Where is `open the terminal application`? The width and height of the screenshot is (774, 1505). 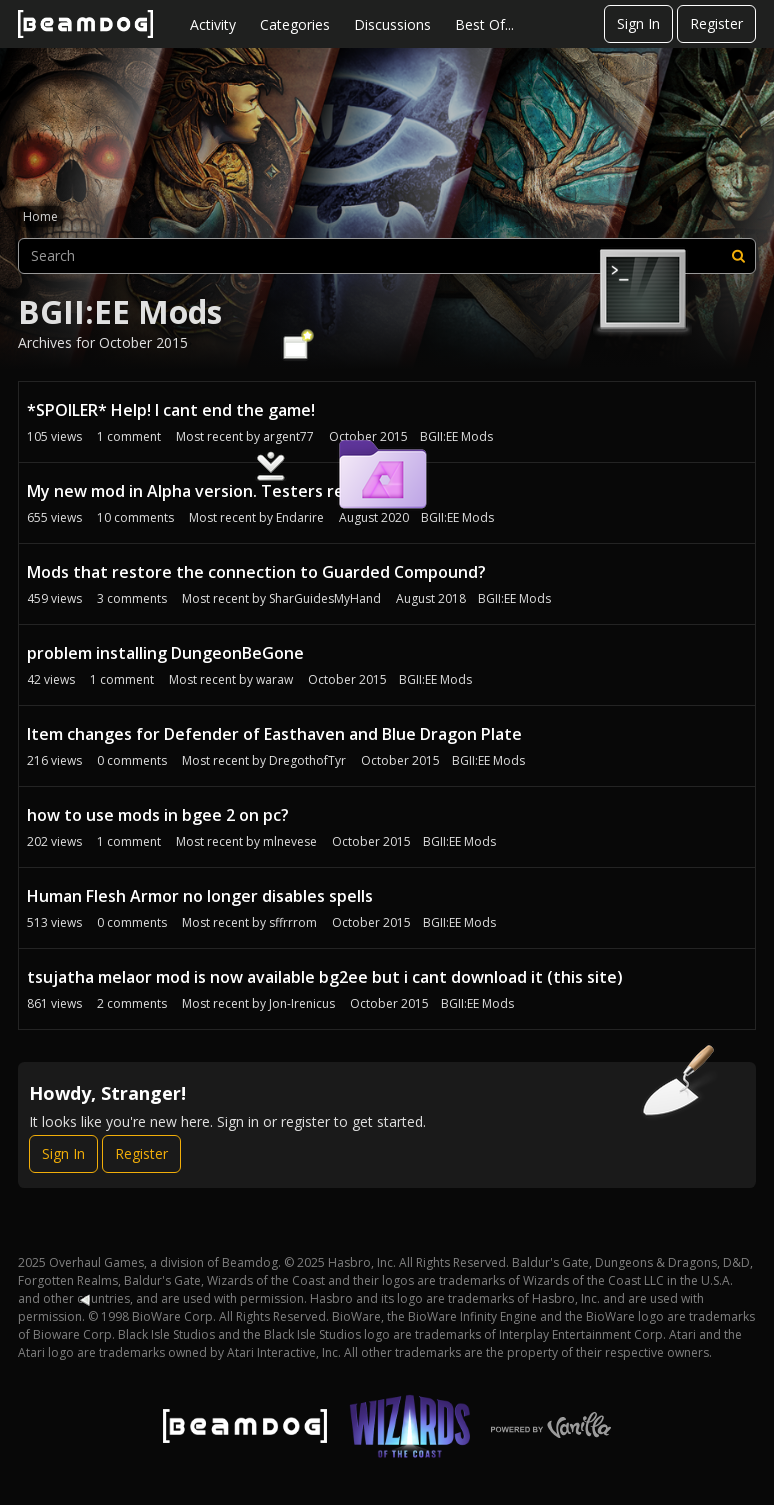 open the terminal application is located at coordinates (642, 287).